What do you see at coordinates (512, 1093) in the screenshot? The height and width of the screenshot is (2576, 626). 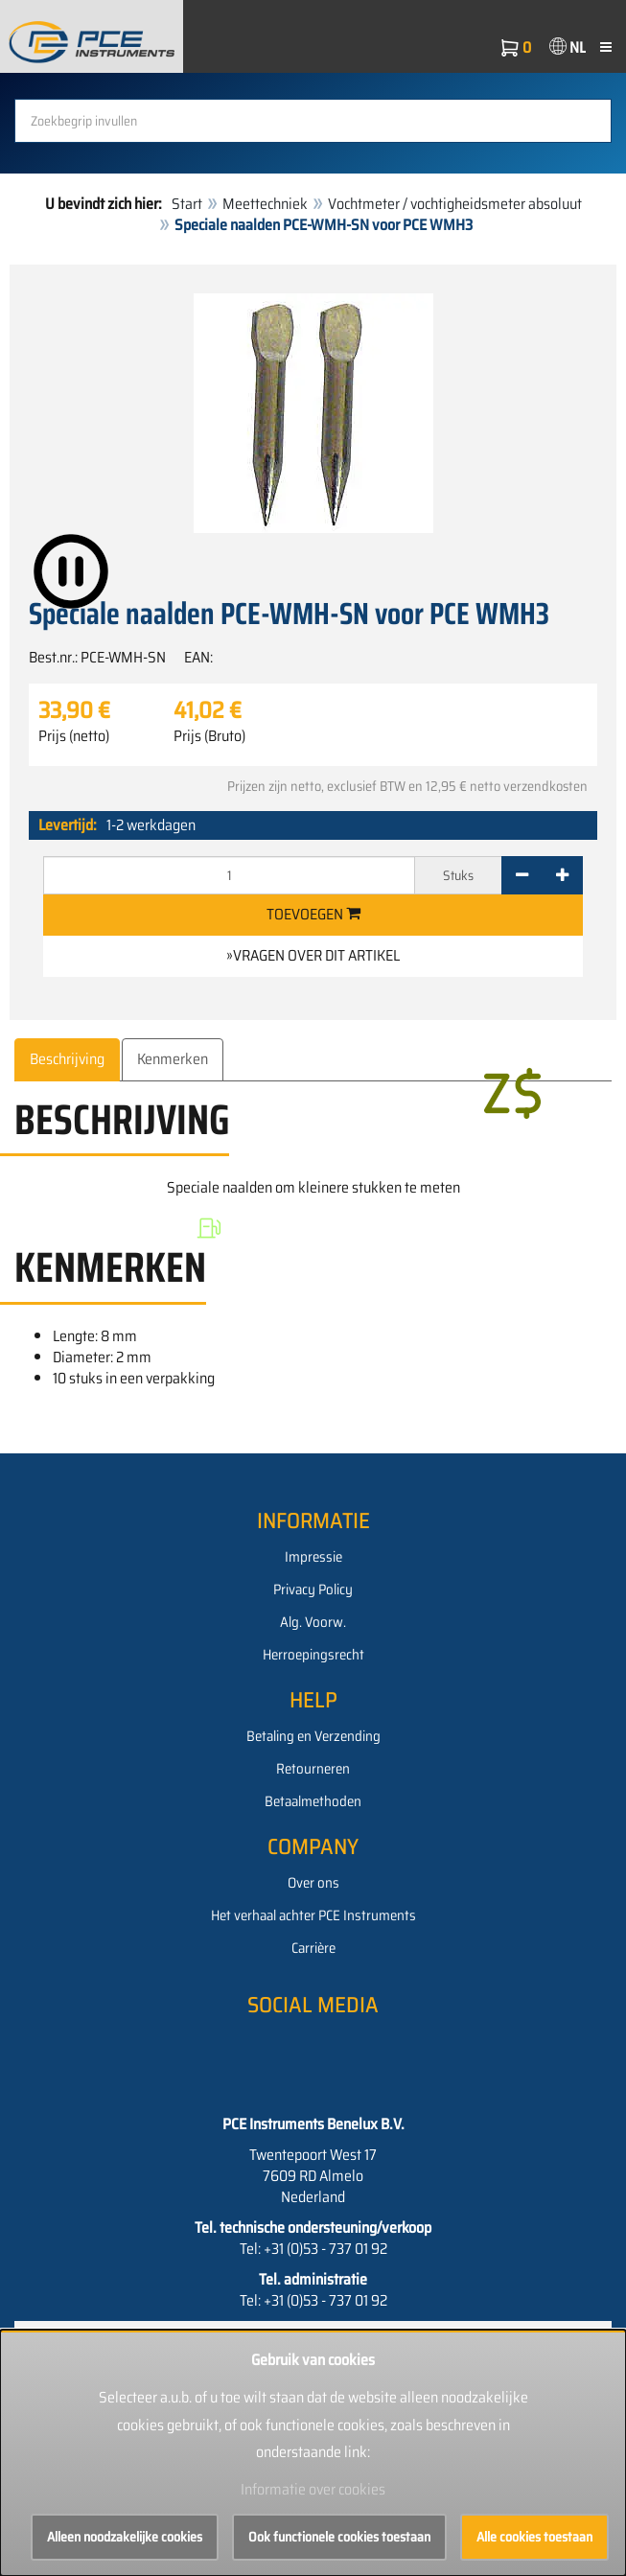 I see `indicates zimbabwean dollar currency` at bounding box center [512, 1093].